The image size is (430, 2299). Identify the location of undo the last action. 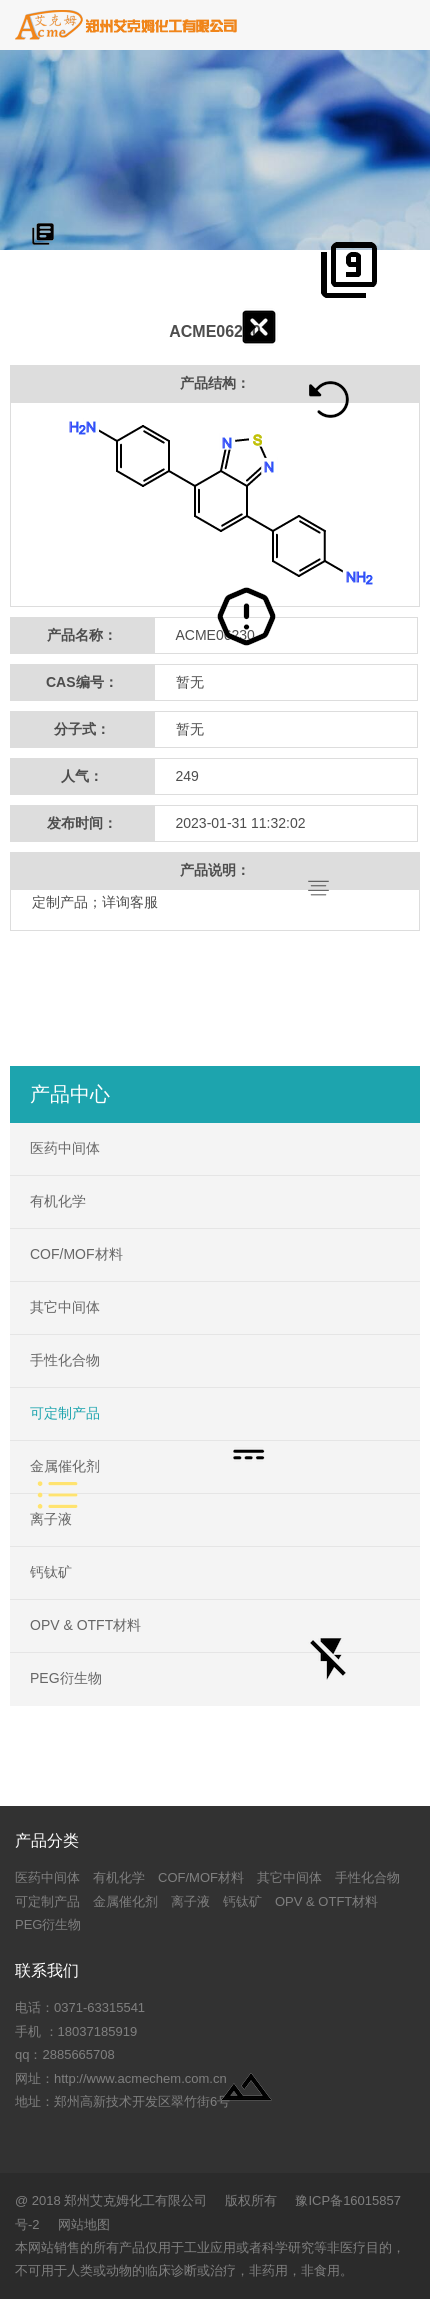
(330, 399).